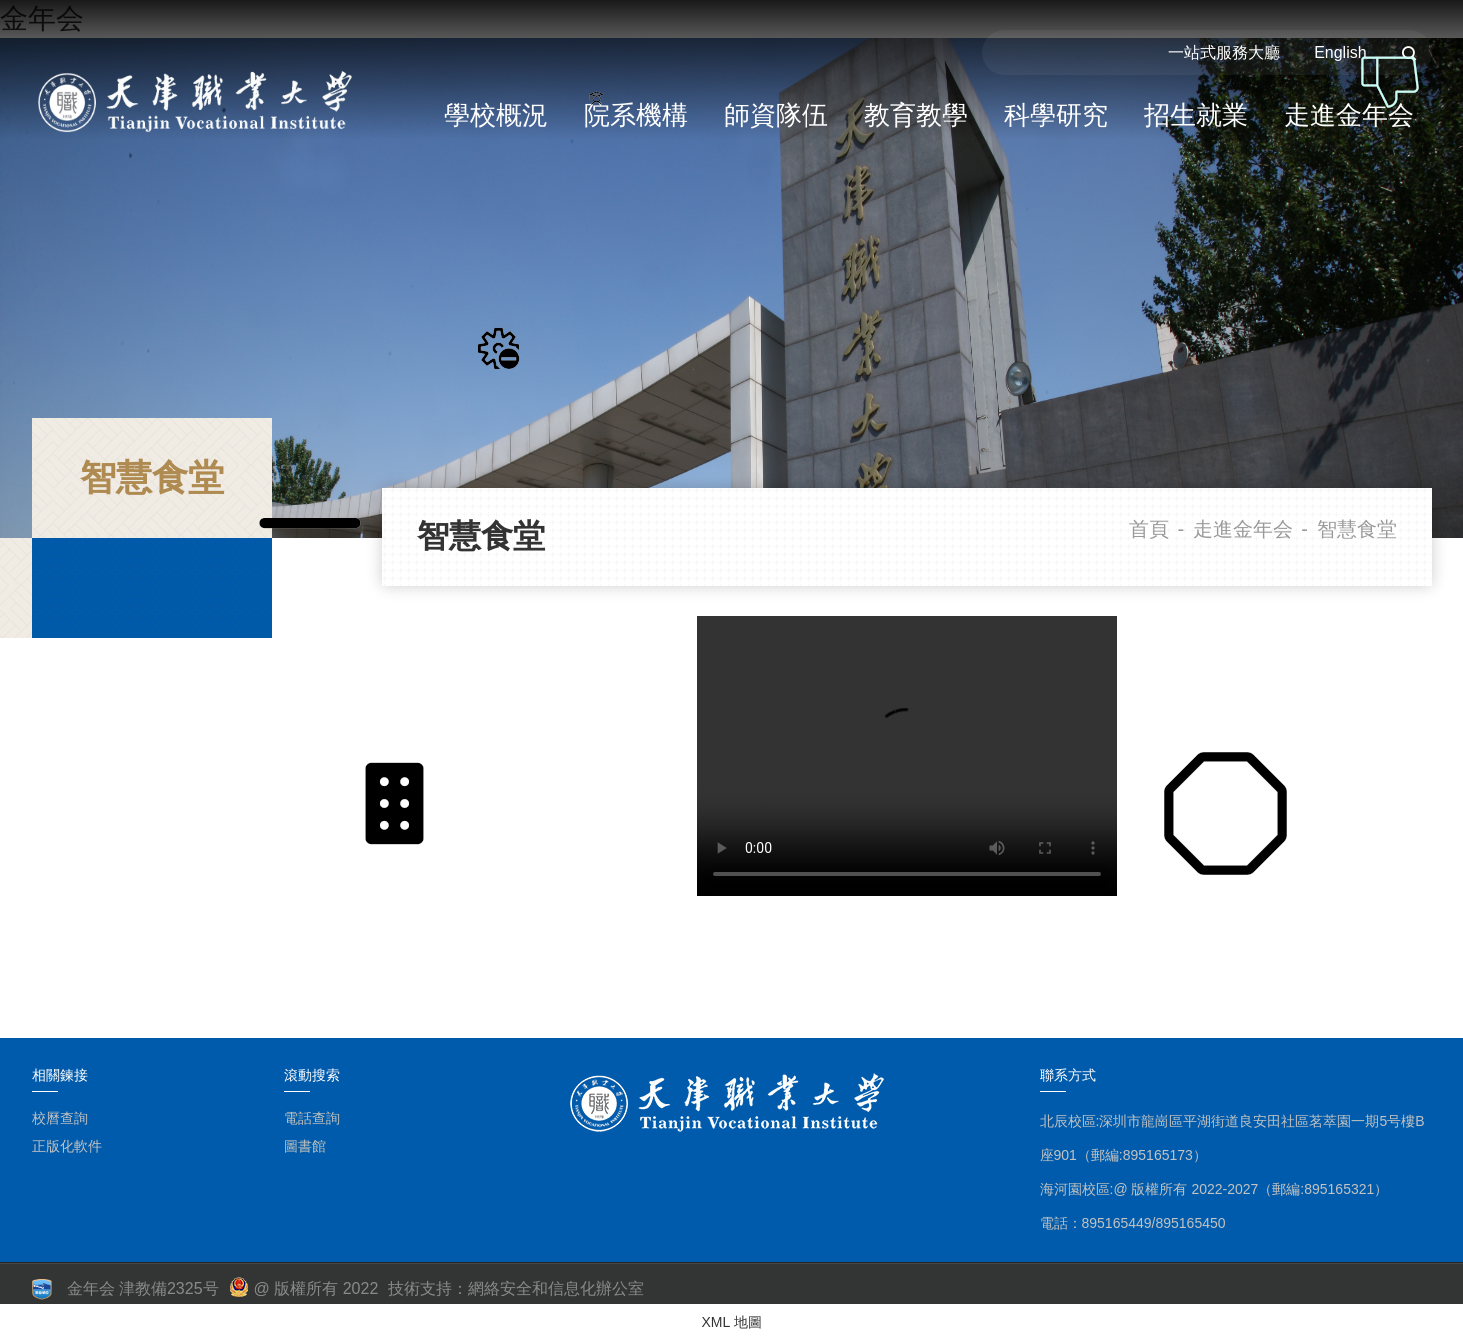 The image size is (1463, 1342). I want to click on generic shape or placeholder icon, so click(1225, 813).